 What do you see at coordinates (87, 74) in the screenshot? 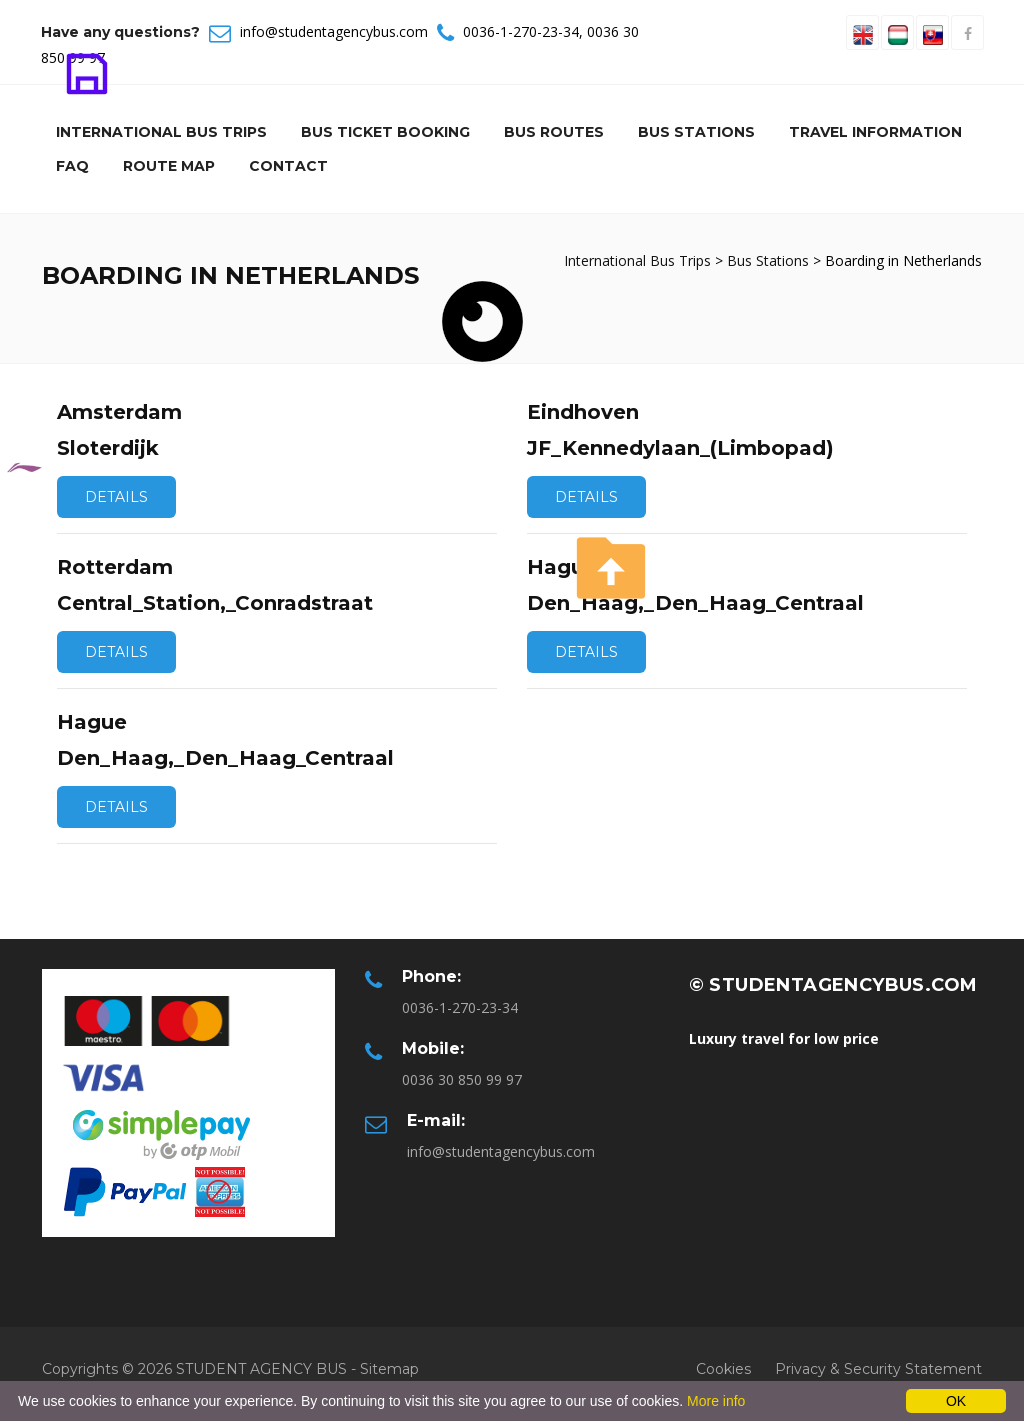
I see `save current file or document` at bounding box center [87, 74].